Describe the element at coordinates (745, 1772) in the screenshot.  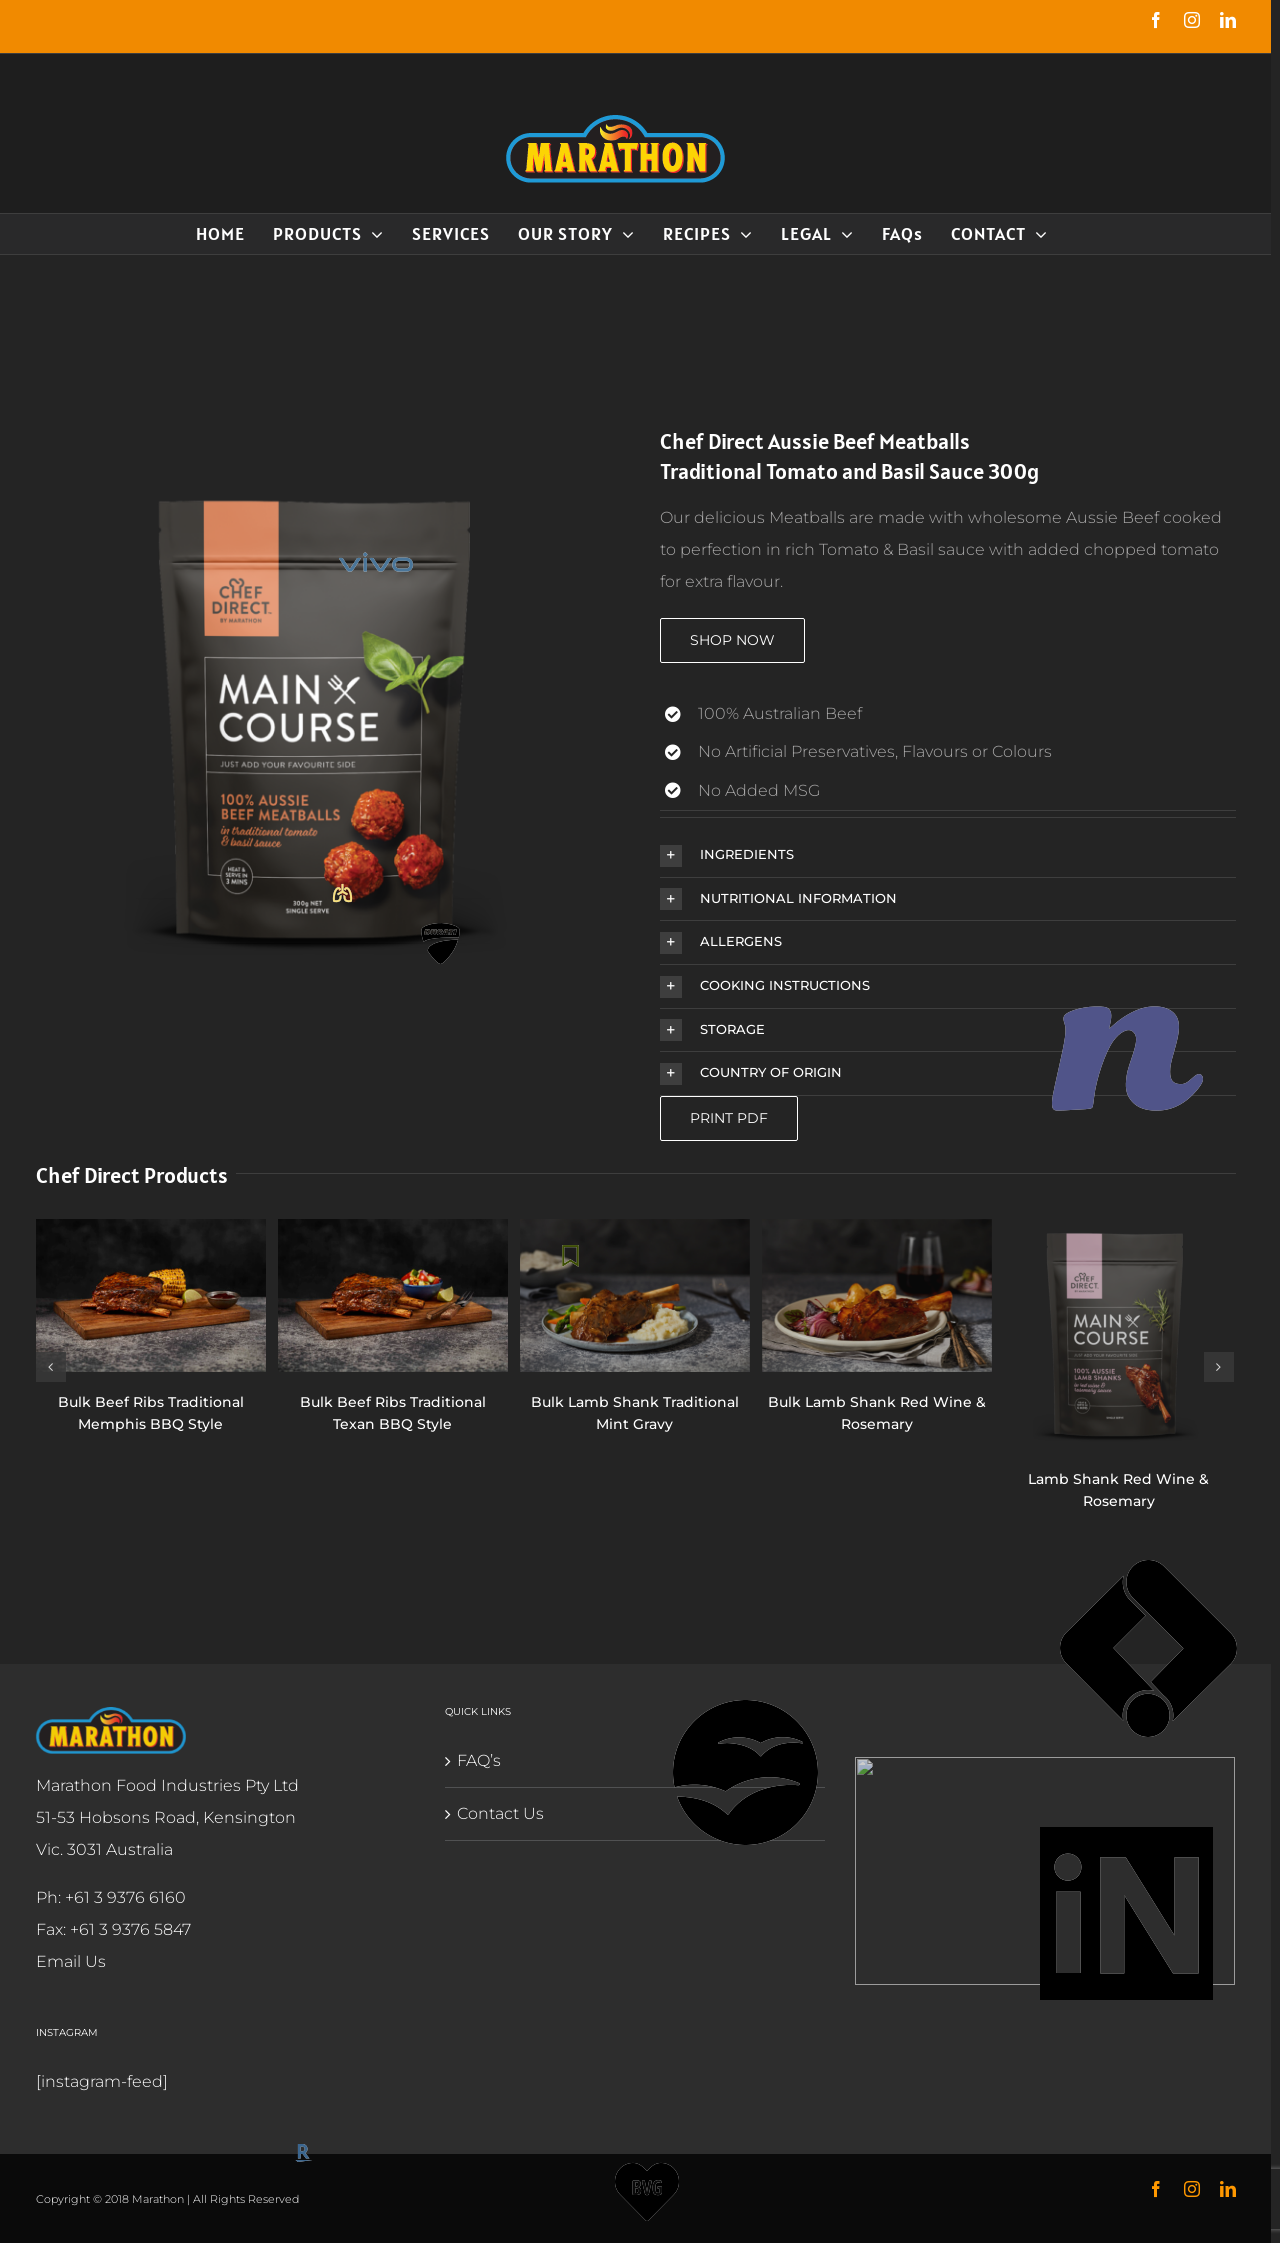
I see `open apache openoffice application` at that location.